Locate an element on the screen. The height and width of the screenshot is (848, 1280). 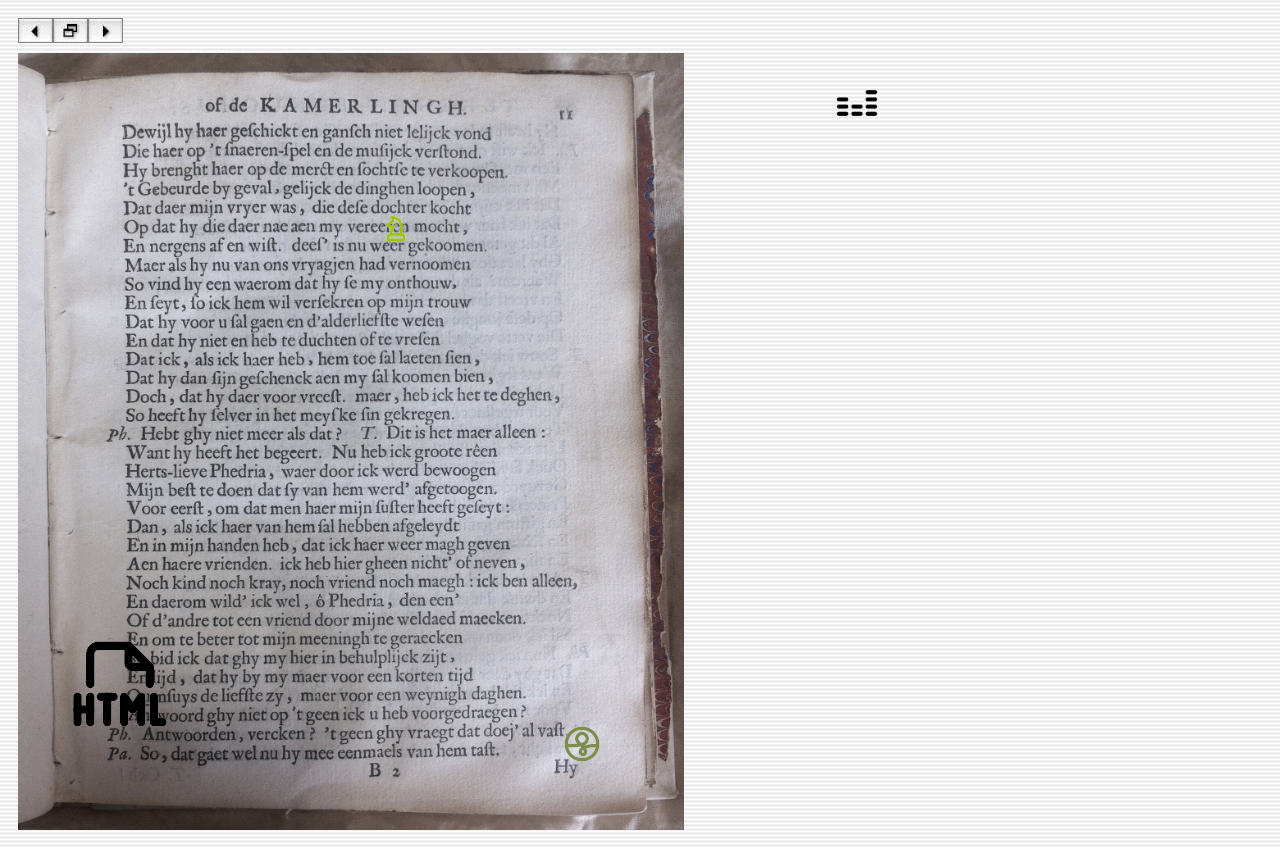
play chess or access chess game is located at coordinates (396, 229).